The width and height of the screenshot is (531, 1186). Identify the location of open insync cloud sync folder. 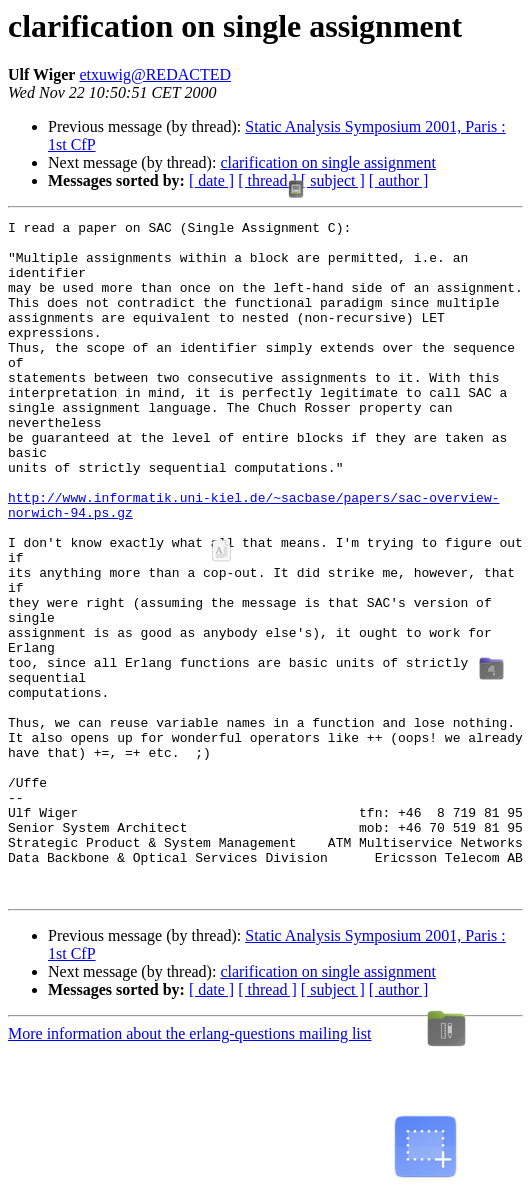
(491, 668).